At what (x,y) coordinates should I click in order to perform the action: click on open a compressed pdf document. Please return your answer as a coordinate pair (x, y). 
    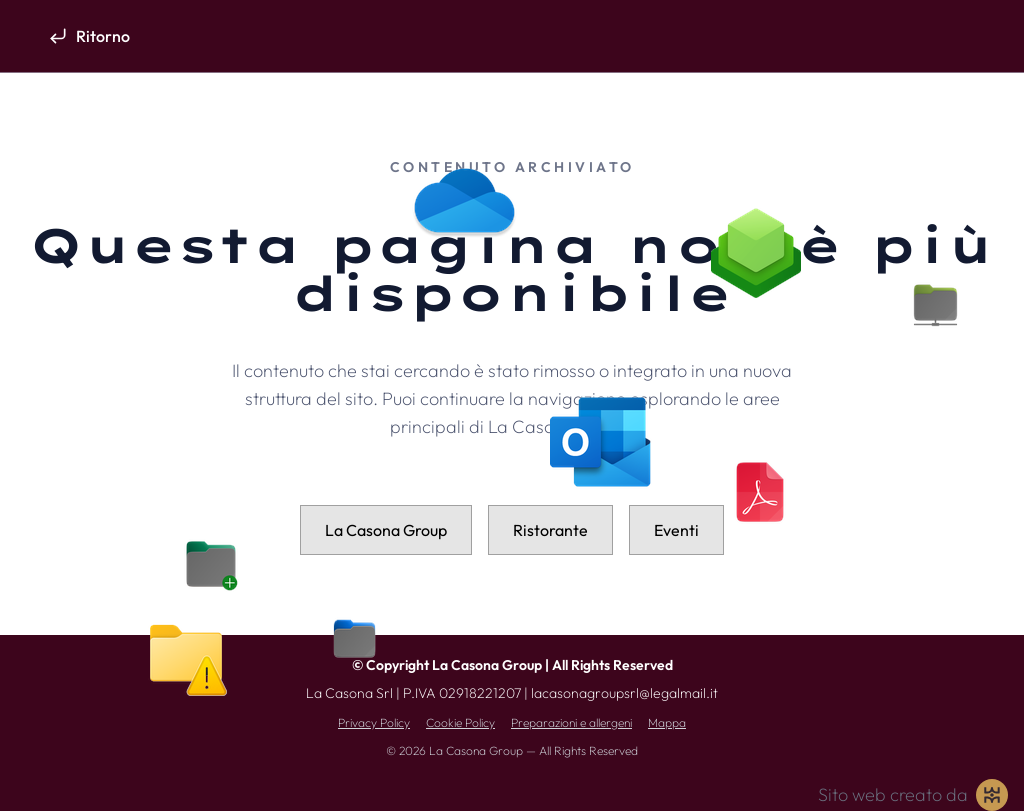
    Looking at the image, I should click on (760, 492).